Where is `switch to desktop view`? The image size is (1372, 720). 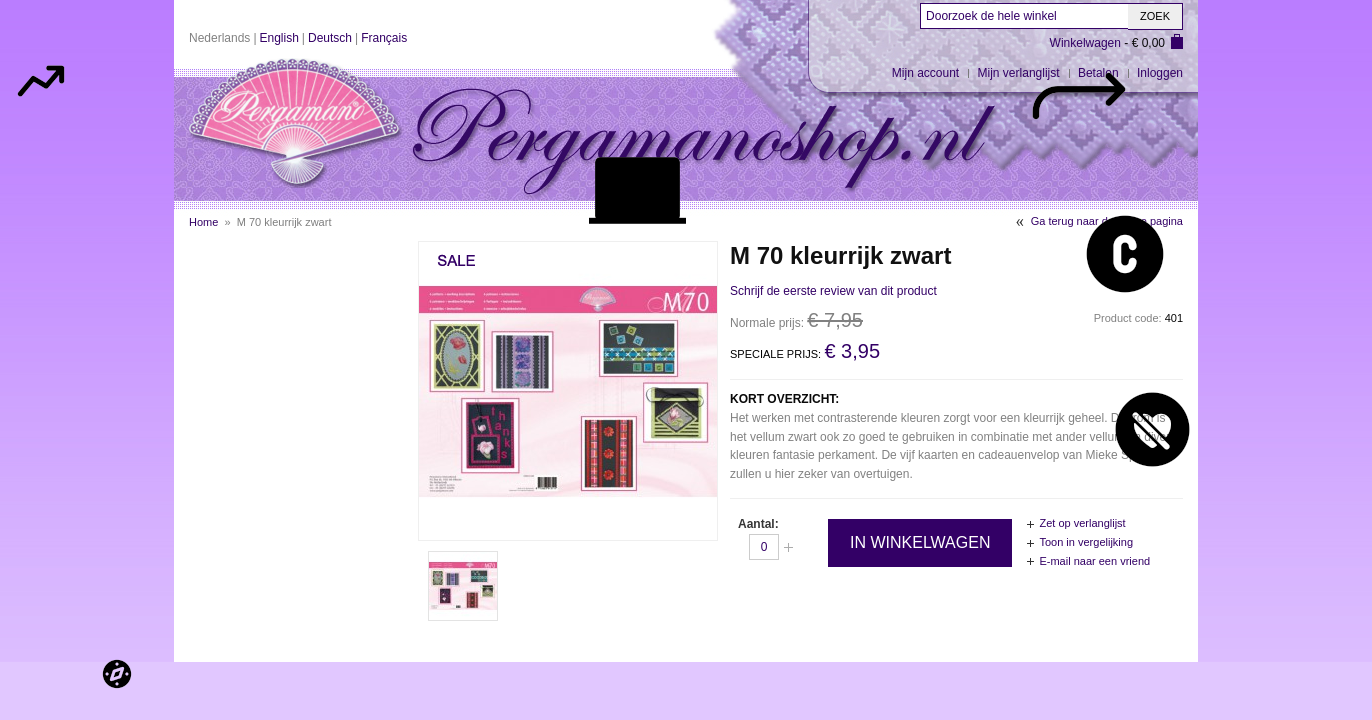 switch to desktop view is located at coordinates (637, 190).